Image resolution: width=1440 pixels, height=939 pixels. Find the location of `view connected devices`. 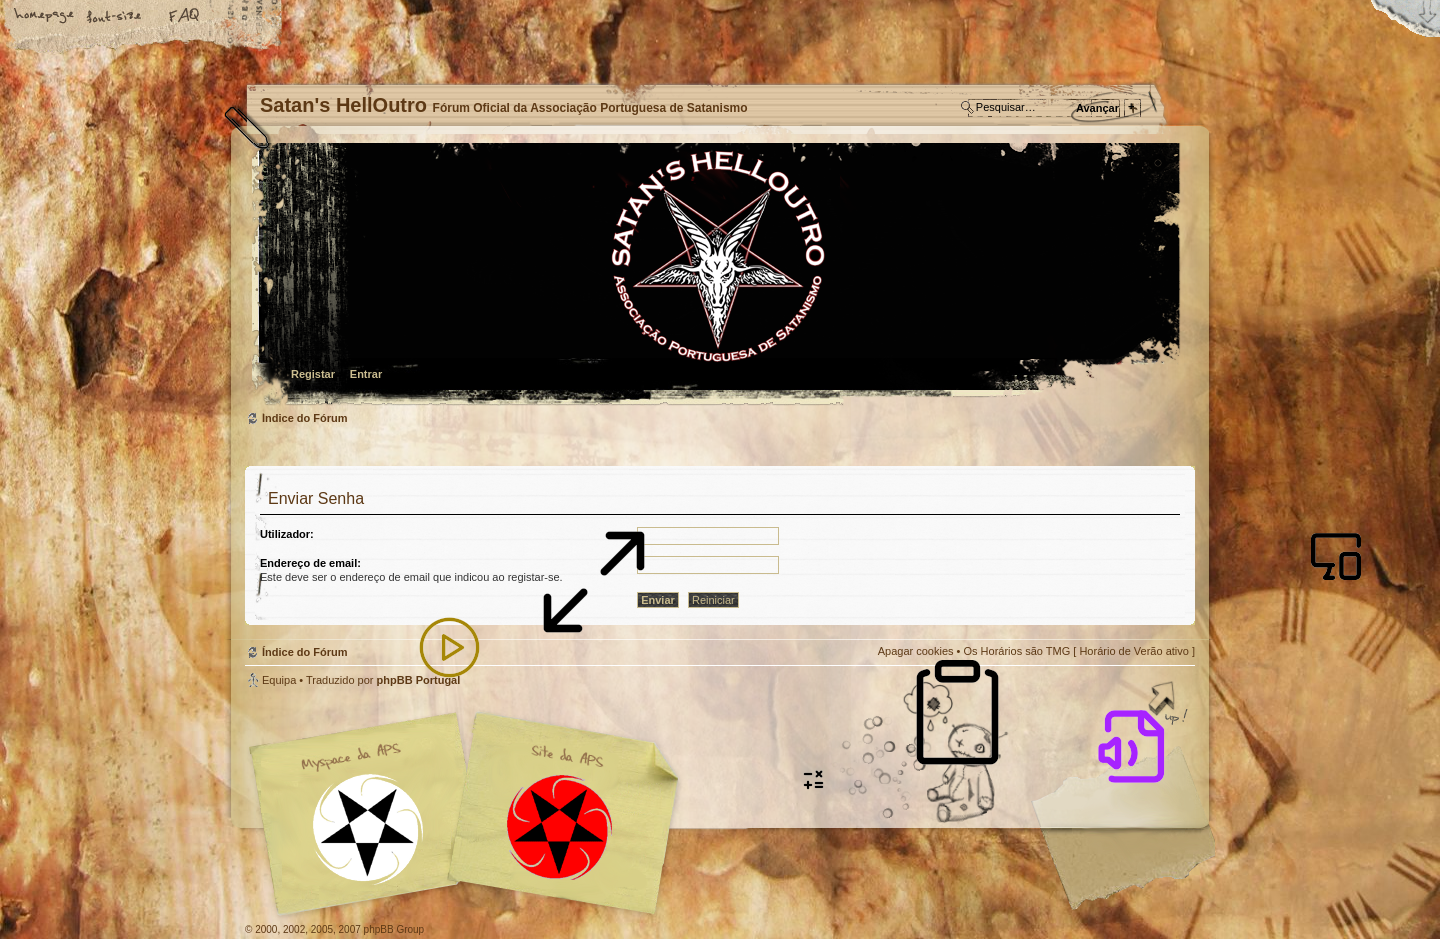

view connected devices is located at coordinates (1336, 555).